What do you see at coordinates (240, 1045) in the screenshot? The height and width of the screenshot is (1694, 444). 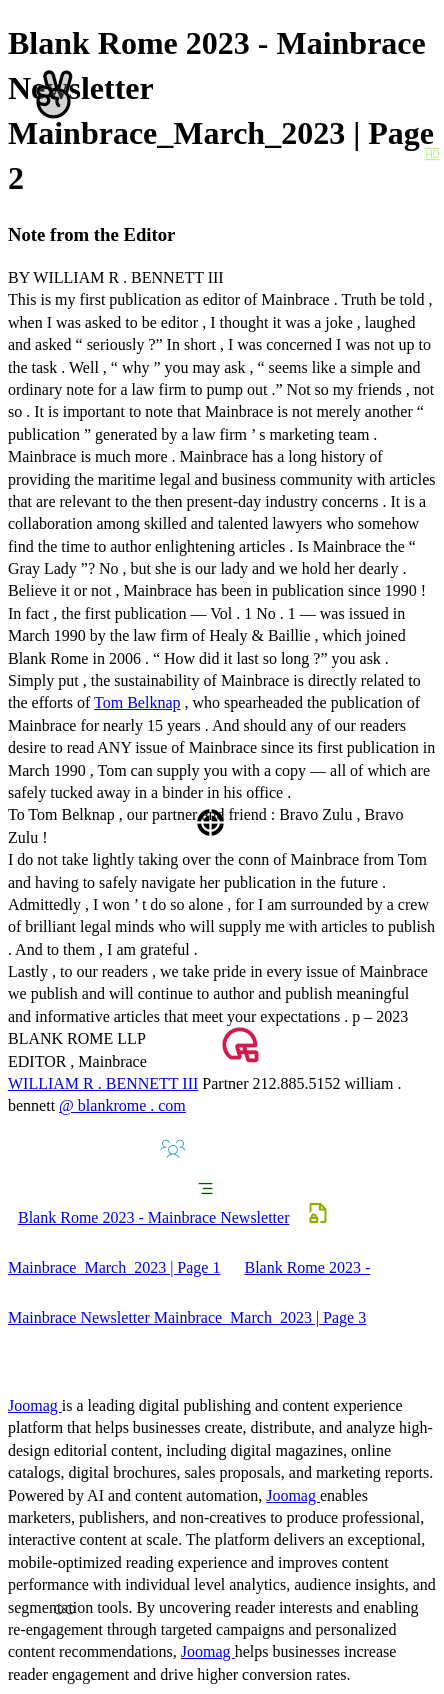 I see `access football or sports content` at bounding box center [240, 1045].